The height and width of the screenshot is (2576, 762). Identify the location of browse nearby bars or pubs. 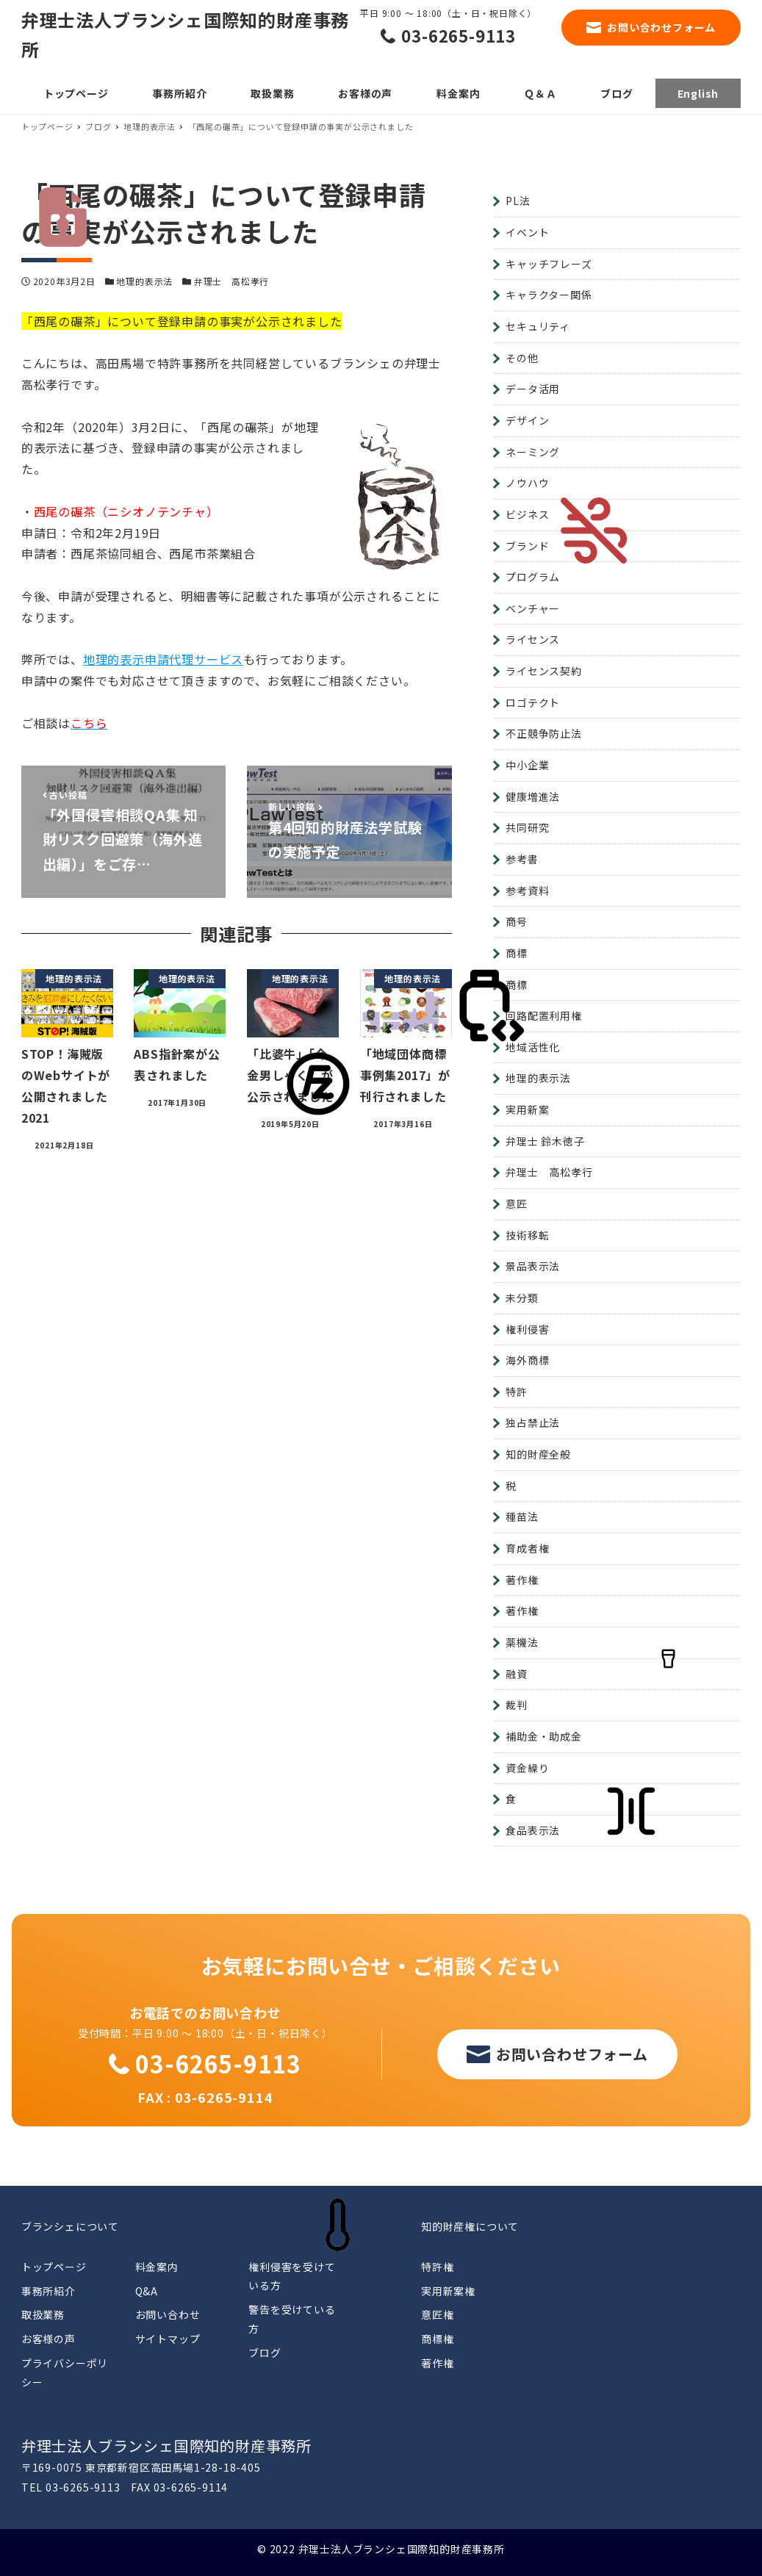
(668, 1658).